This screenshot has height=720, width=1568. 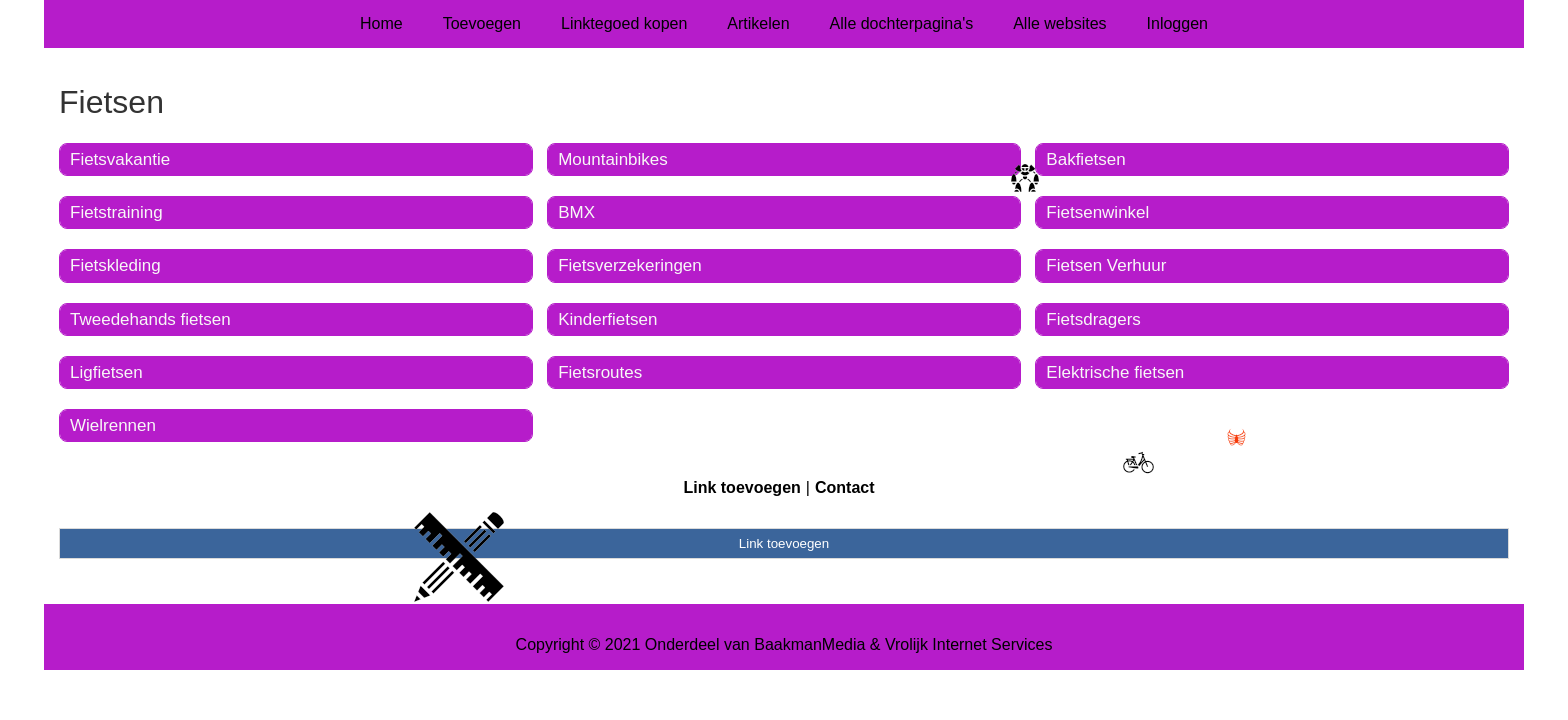 I want to click on select bicycle as transportation mode, so click(x=1138, y=462).